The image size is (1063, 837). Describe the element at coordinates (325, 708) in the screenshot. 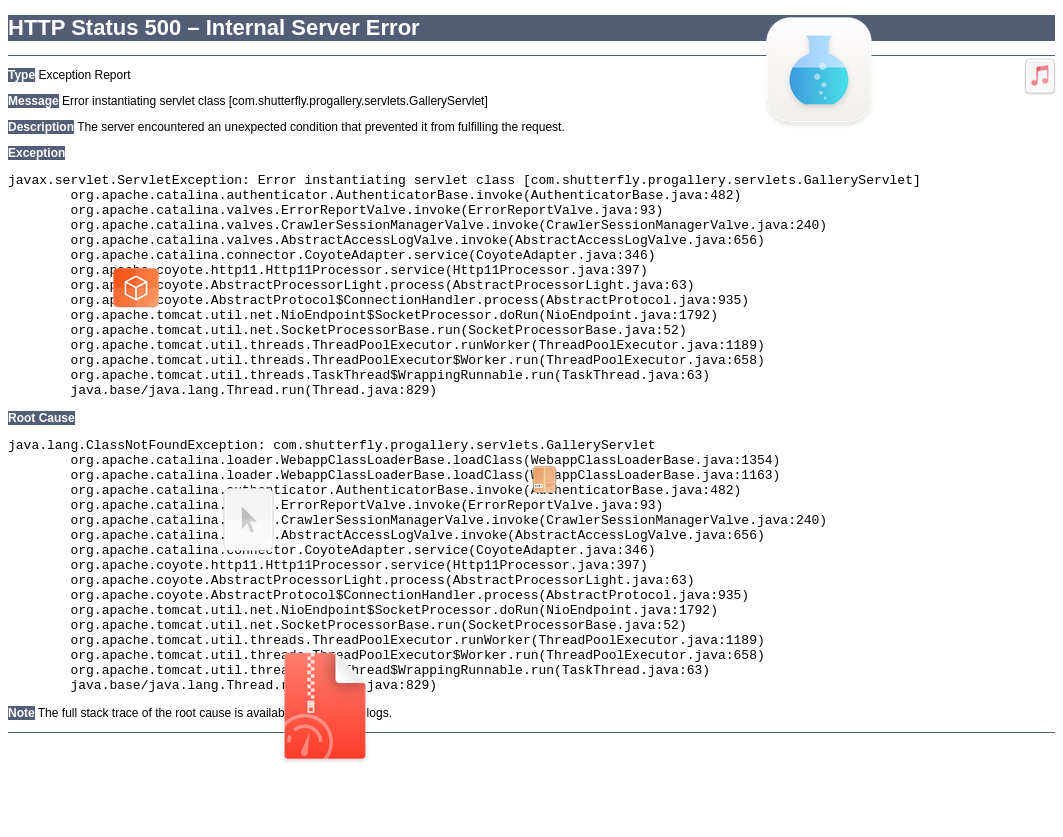

I see `an rpm package file for linux software installation` at that location.